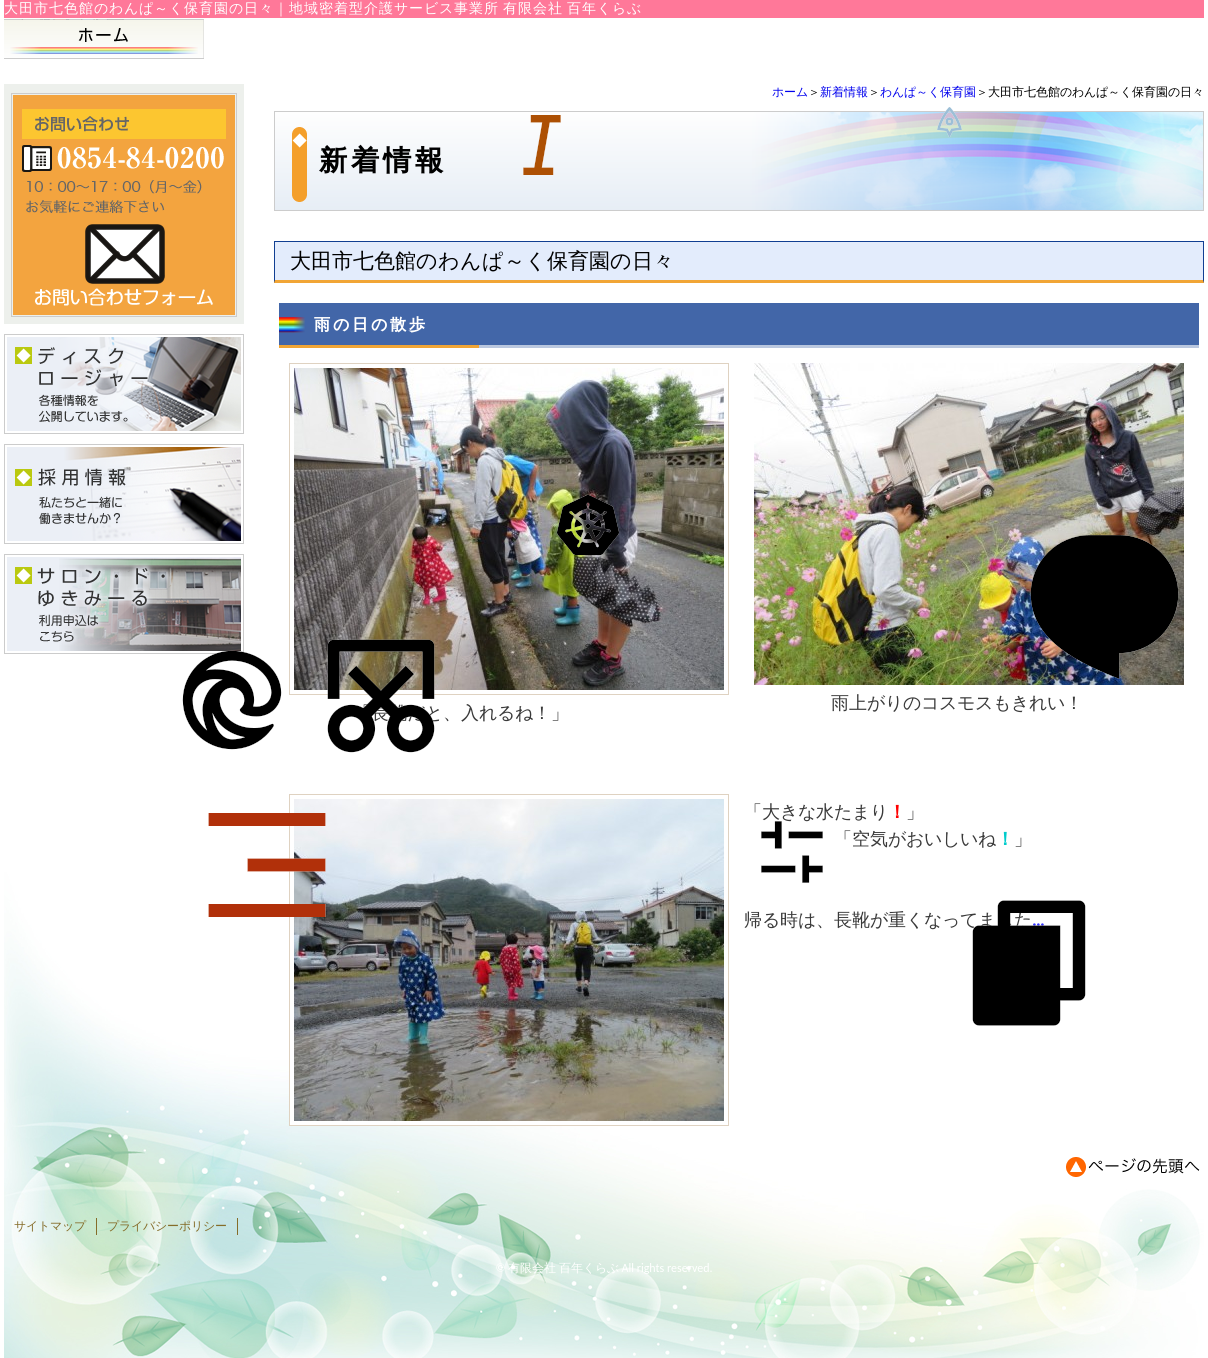 Image resolution: width=1208 pixels, height=1358 pixels. What do you see at coordinates (792, 852) in the screenshot?
I see `adjust audio equalizer settings` at bounding box center [792, 852].